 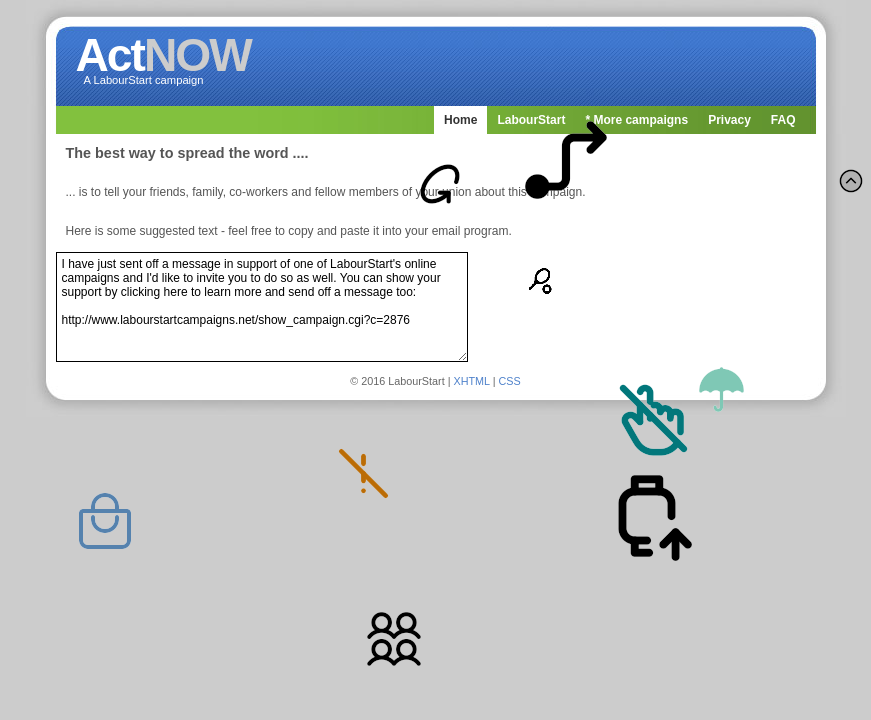 I want to click on rotate object 360 degrees, so click(x=440, y=184).